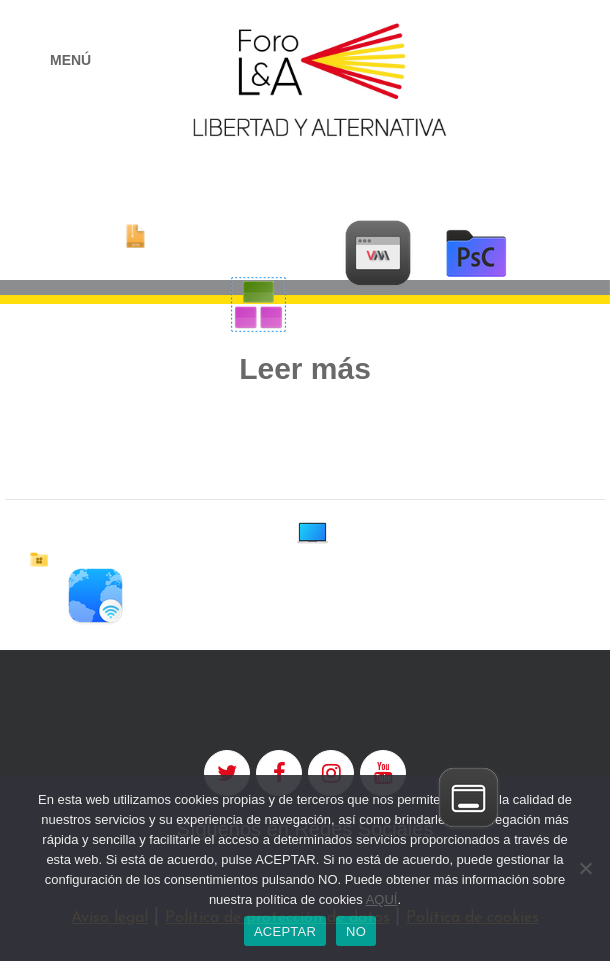 This screenshot has height=961, width=610. I want to click on open folder containing adobe photoshop classic files, so click(476, 255).